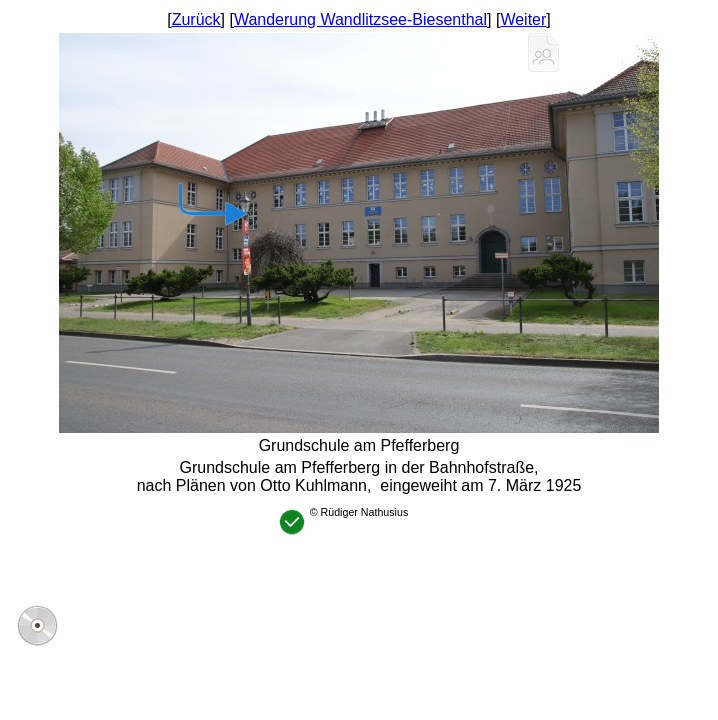 The width and height of the screenshot is (718, 720). What do you see at coordinates (292, 522) in the screenshot?
I see `indicates default or selected item` at bounding box center [292, 522].